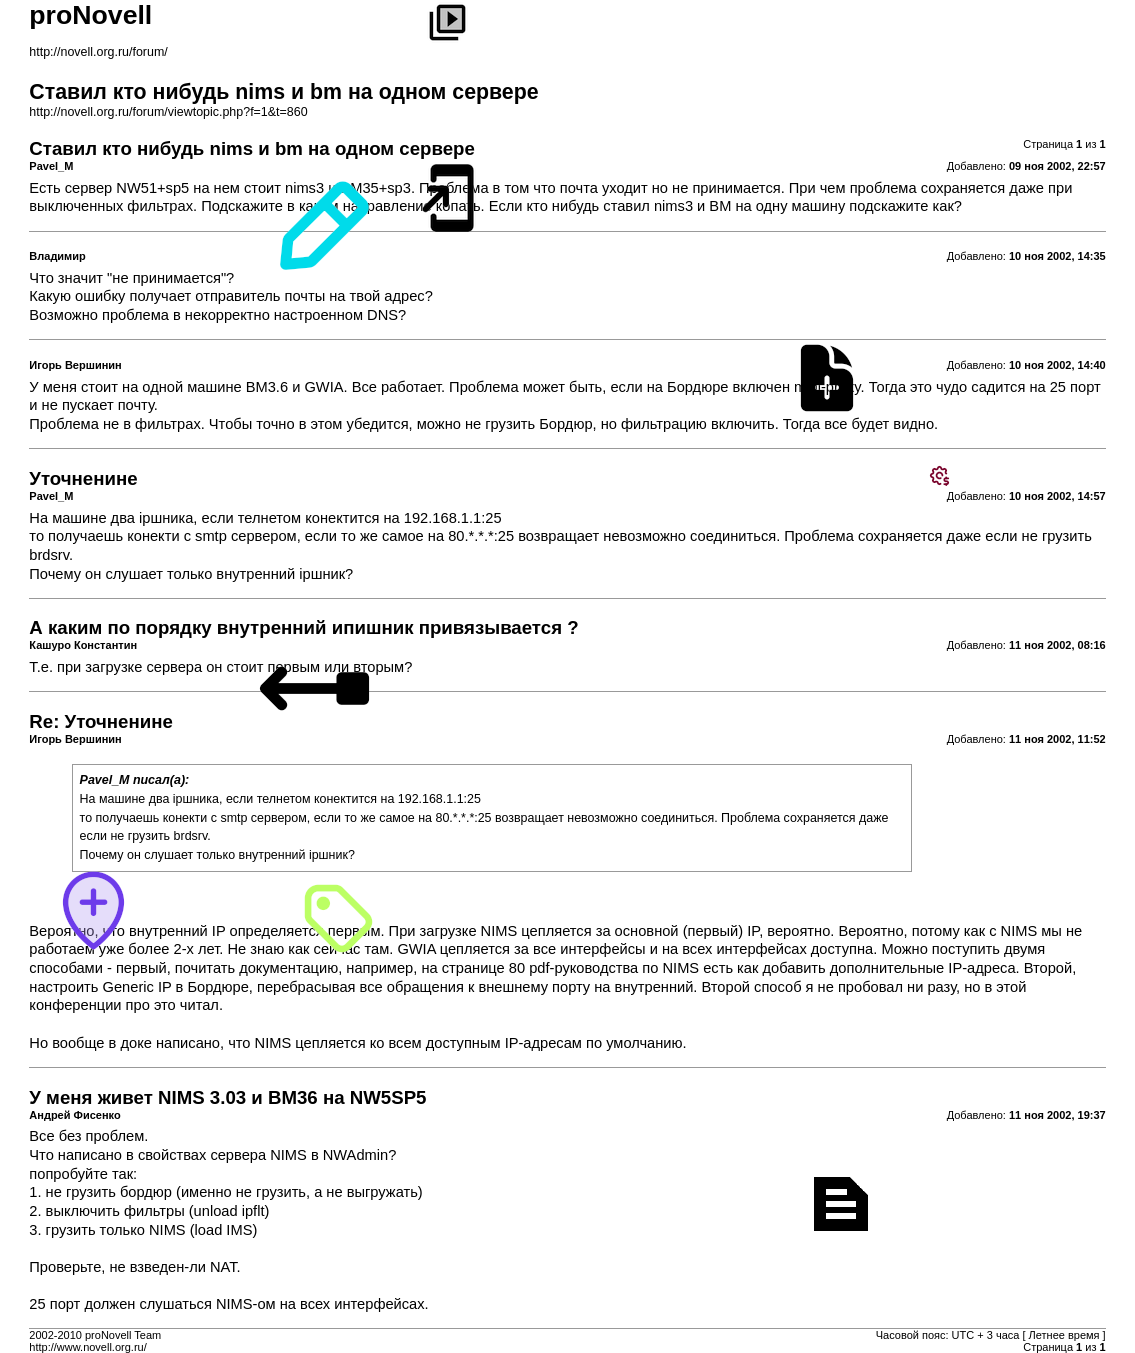 The width and height of the screenshot is (1135, 1353). I want to click on add this page to home screen, so click(449, 198).